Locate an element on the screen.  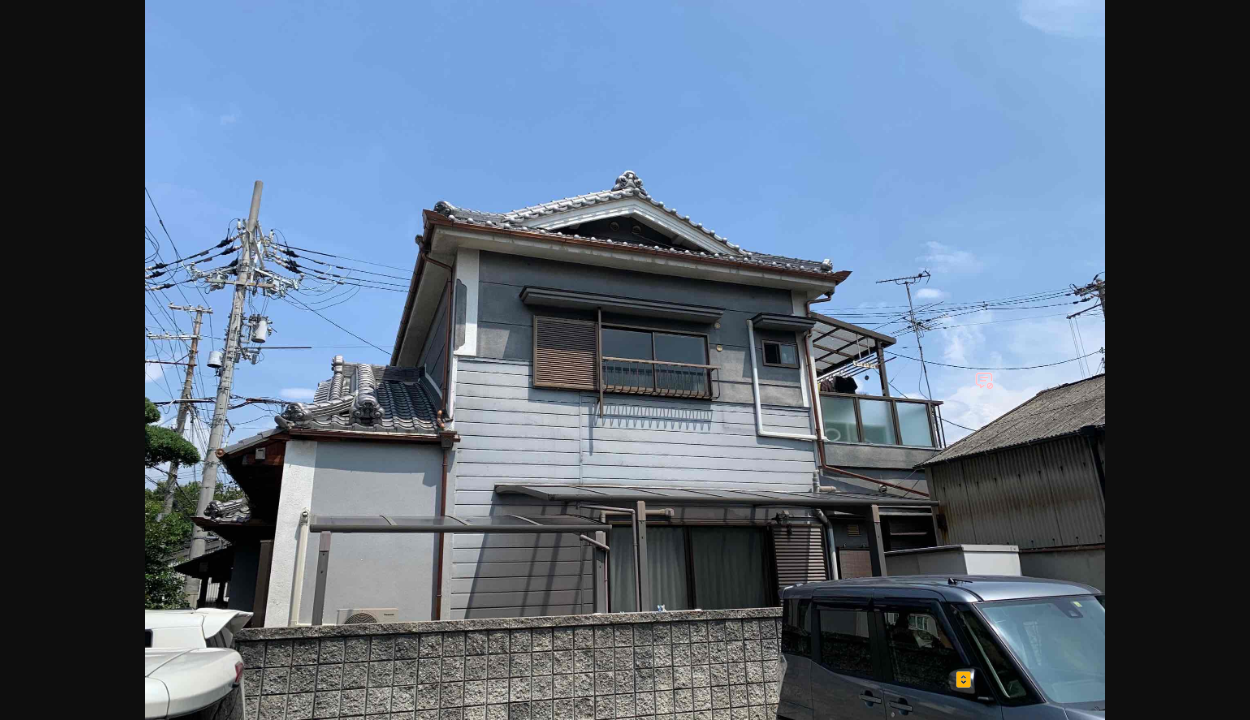
access elevator controls or floor selection is located at coordinates (963, 679).